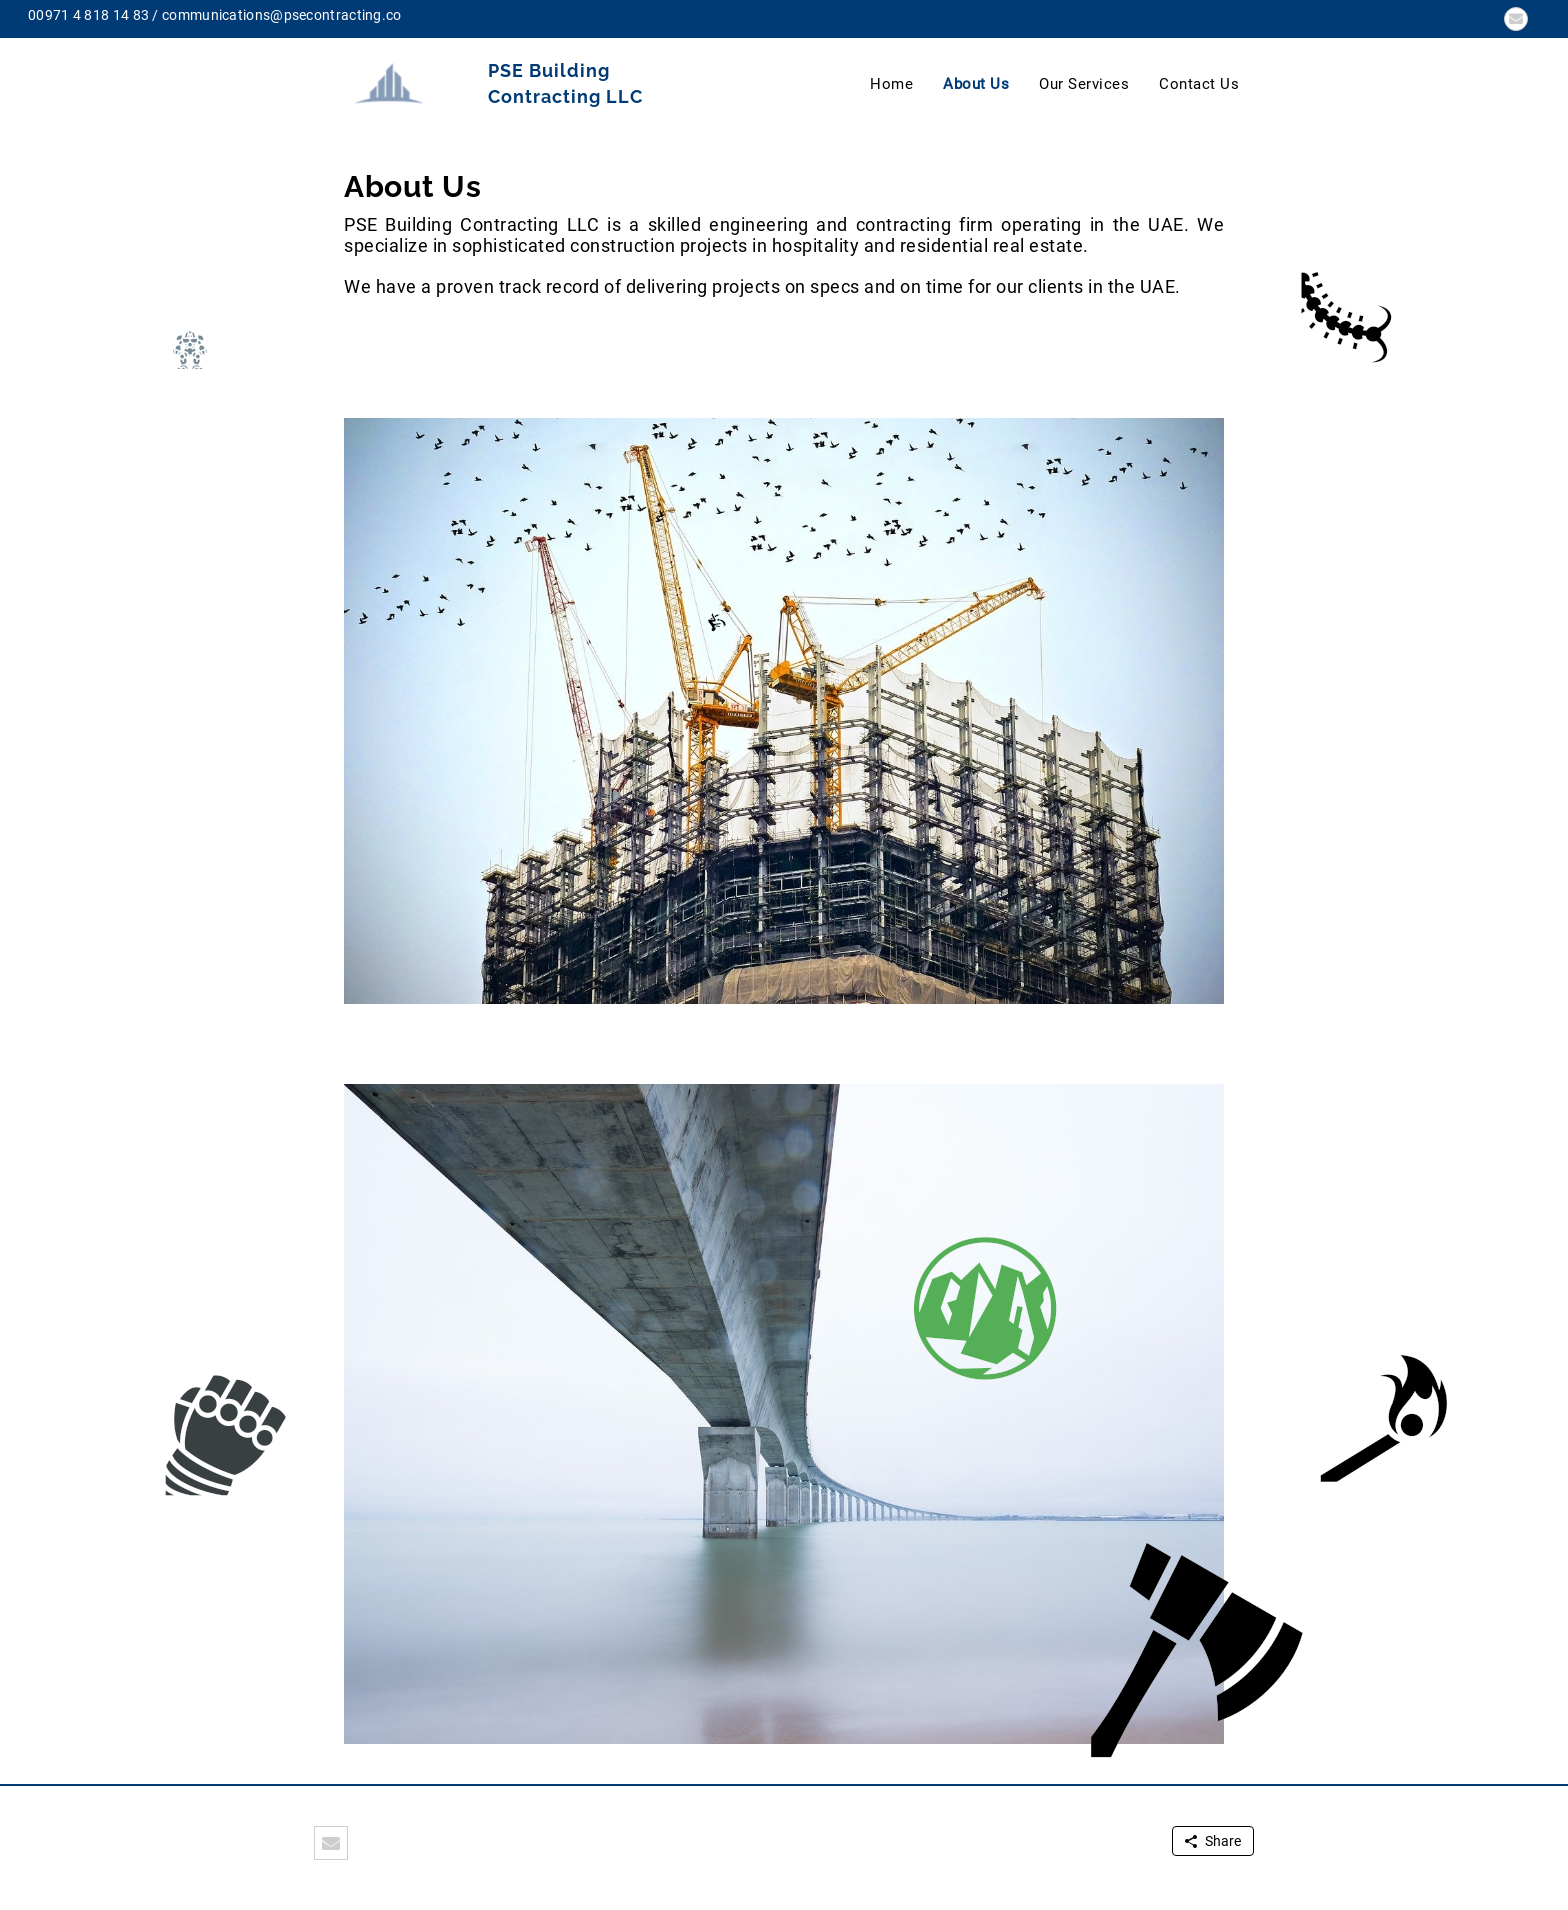  Describe the element at coordinates (190, 350) in the screenshot. I see `access robot or mech character selection` at that location.